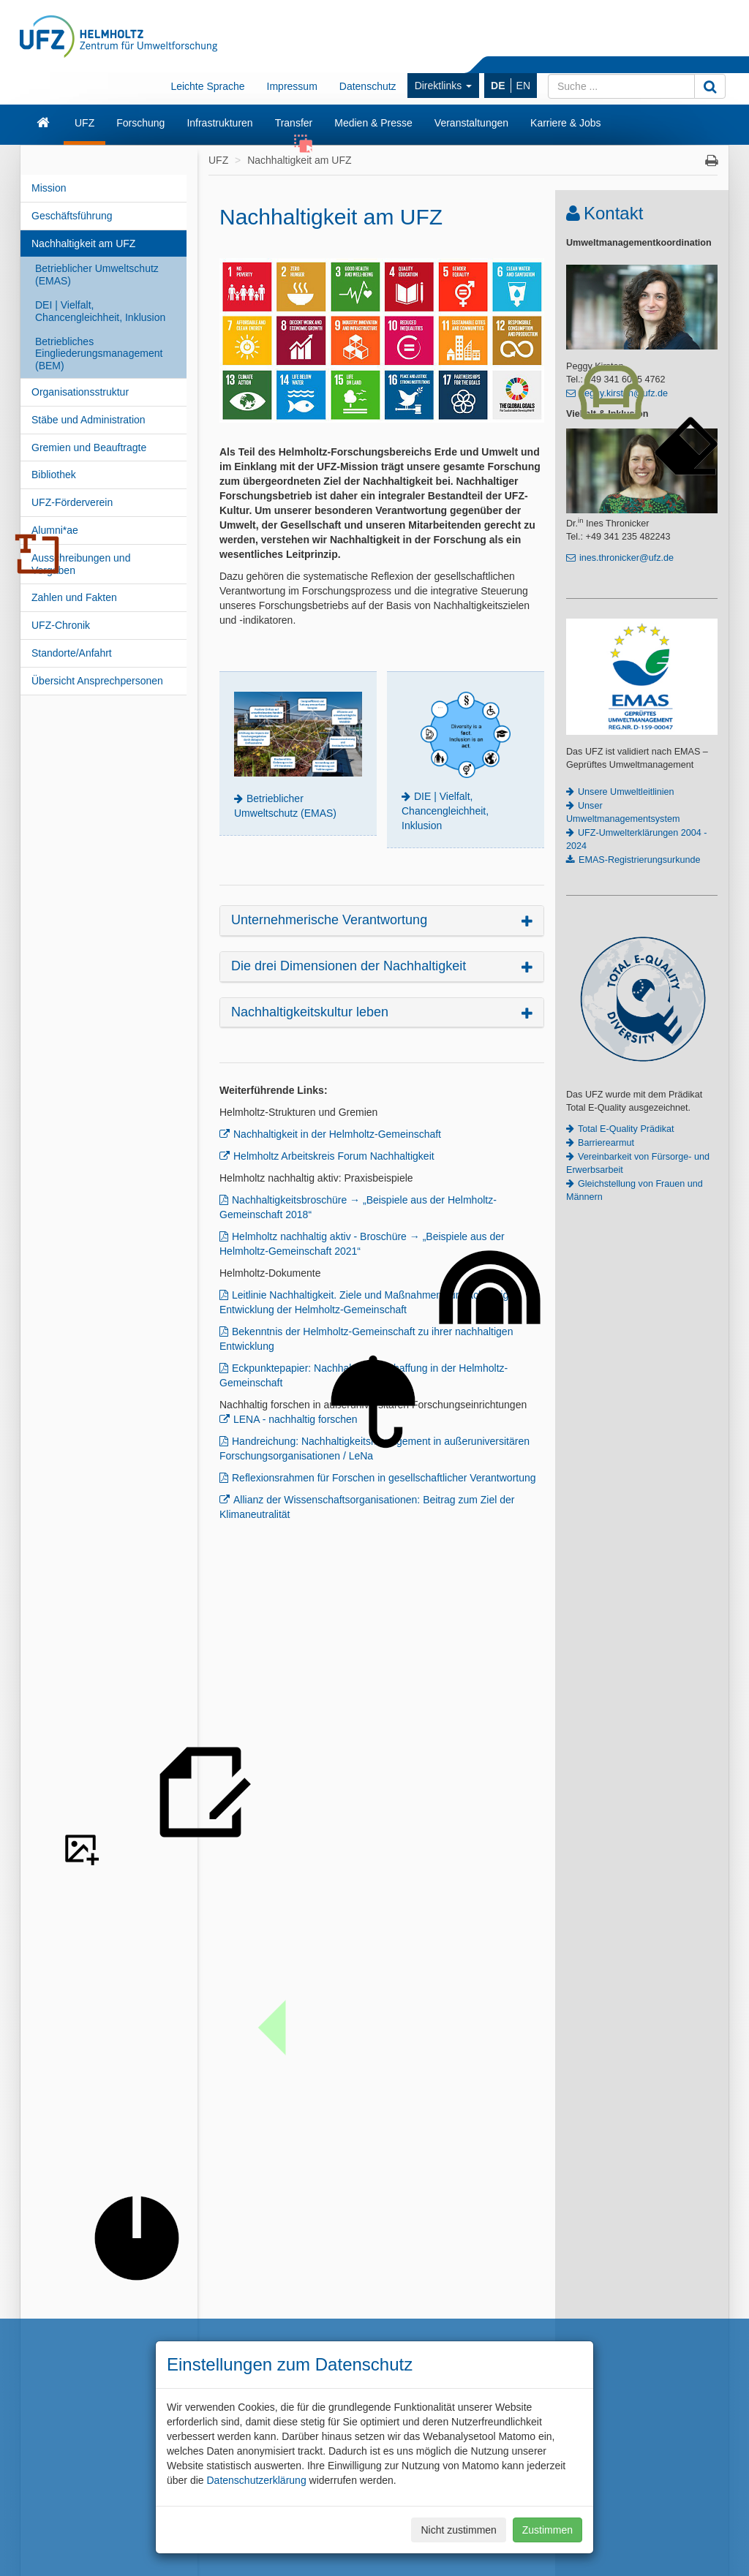 This screenshot has width=749, height=2576. Describe the element at coordinates (200, 1792) in the screenshot. I see `edit a document or file` at that location.